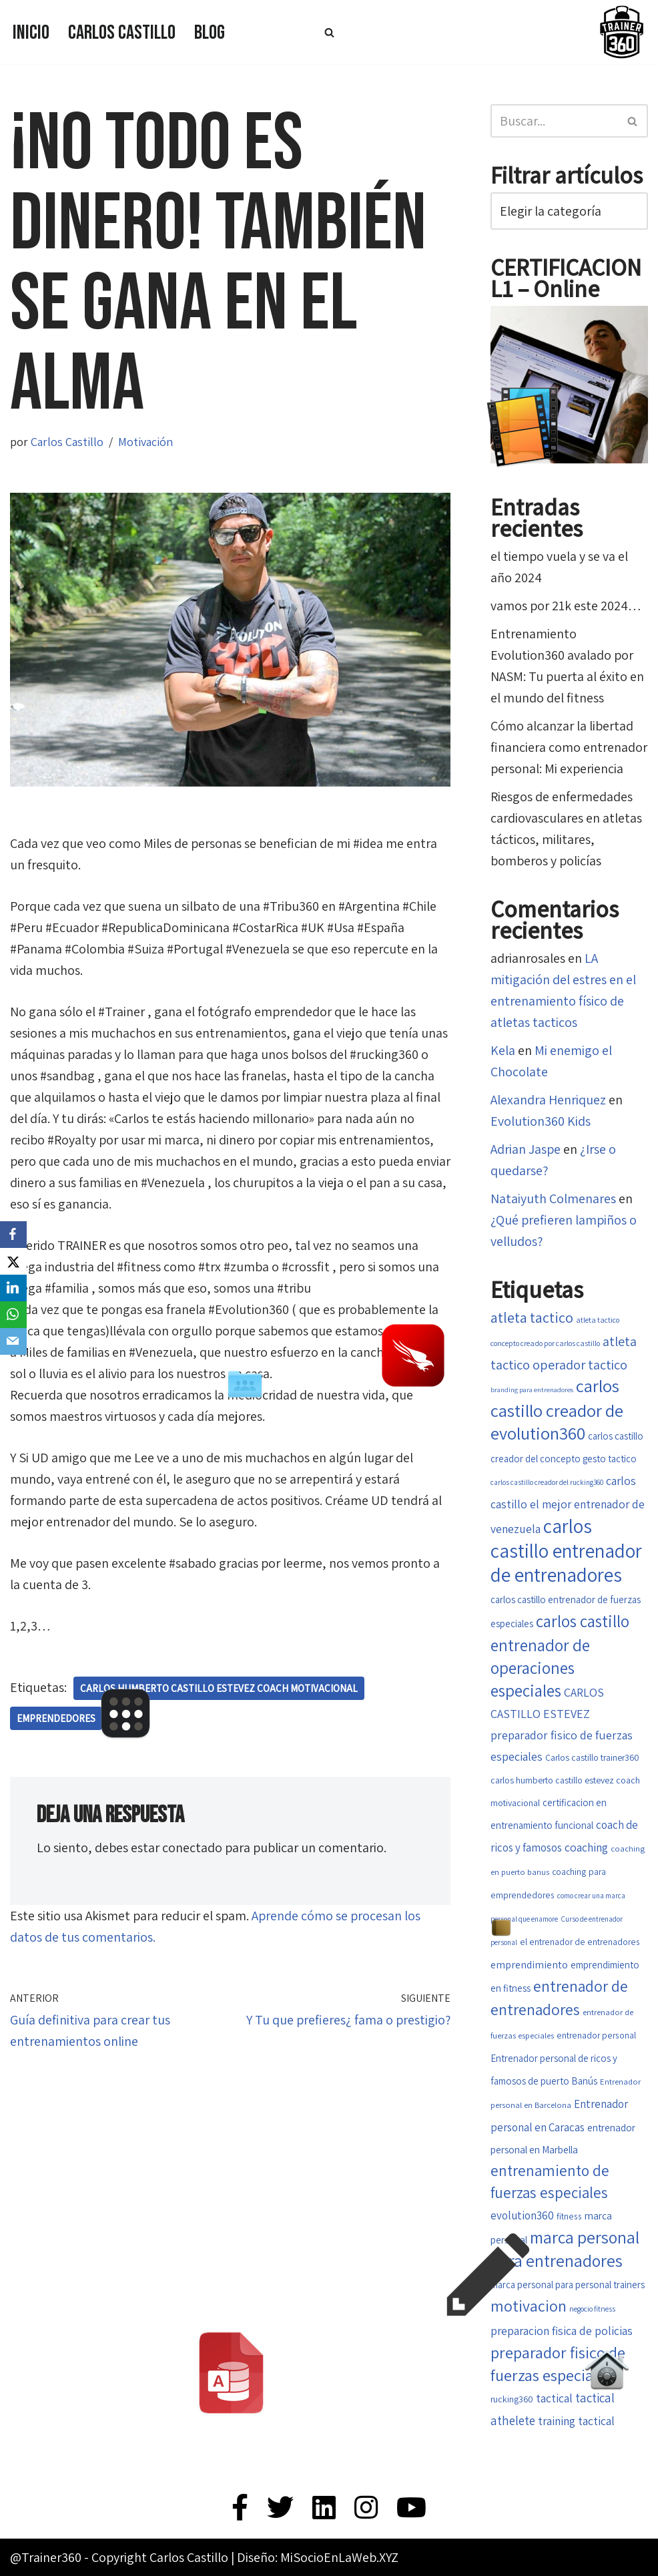 This screenshot has height=2576, width=658. I want to click on access shared group folder, so click(245, 1384).